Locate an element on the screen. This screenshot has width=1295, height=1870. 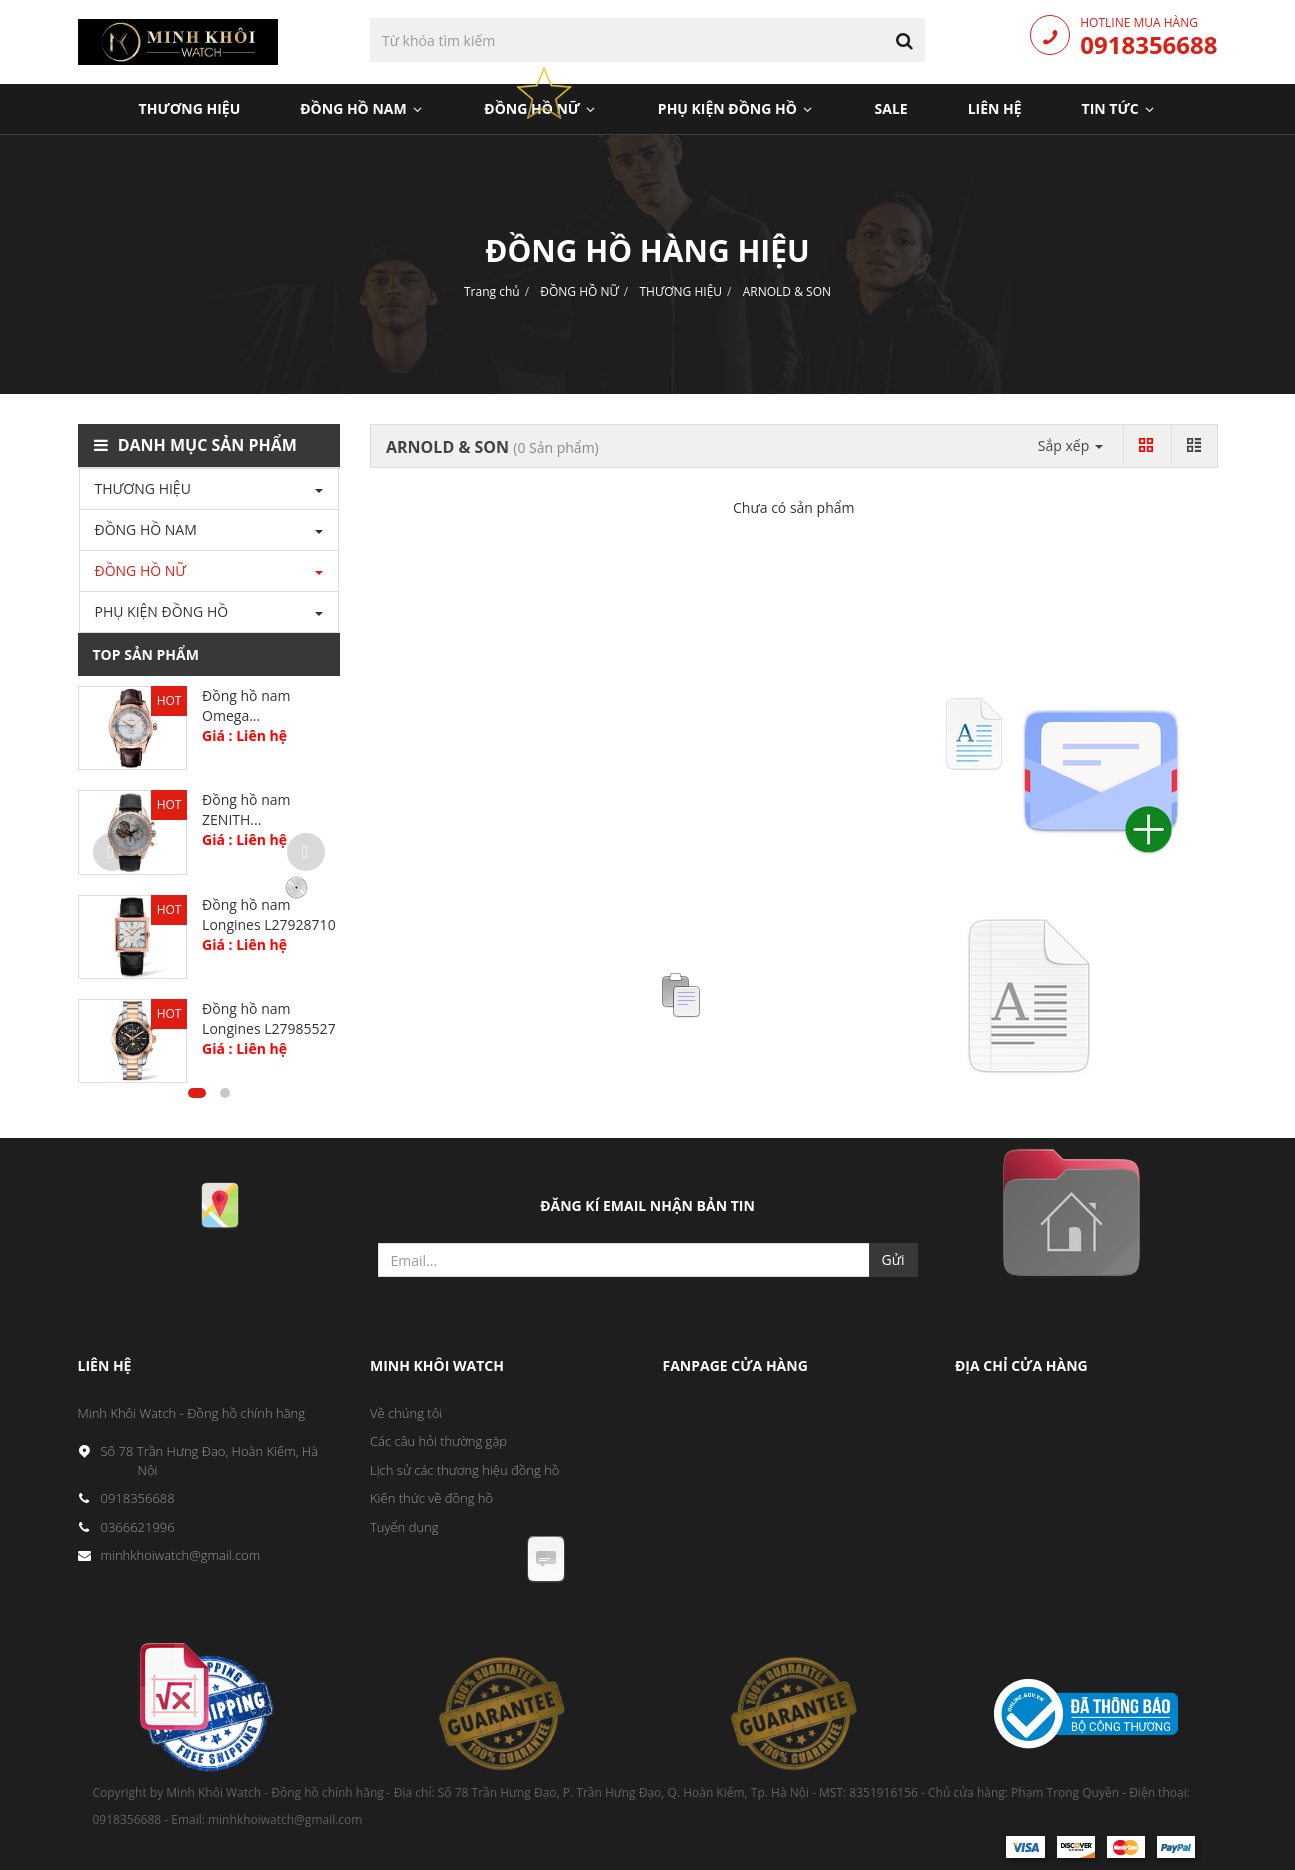
open a rich text format document is located at coordinates (1029, 996).